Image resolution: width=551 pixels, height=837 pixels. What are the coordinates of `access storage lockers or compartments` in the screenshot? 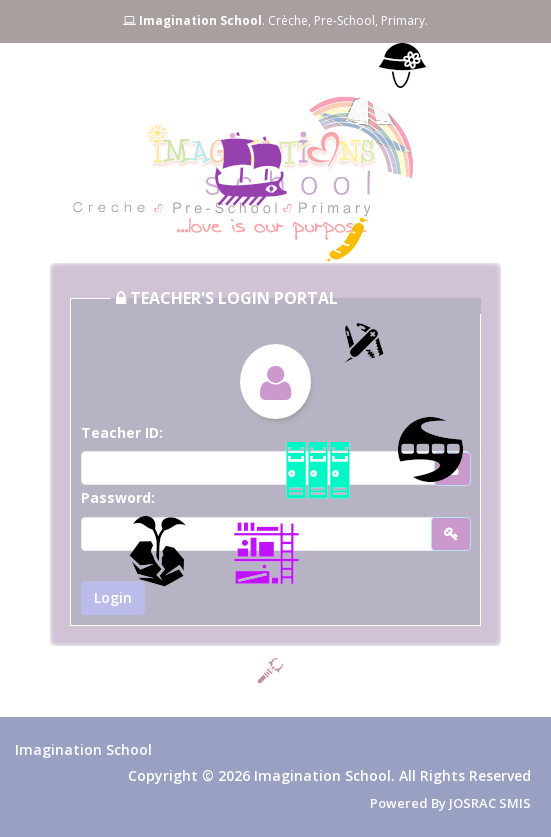 It's located at (318, 467).